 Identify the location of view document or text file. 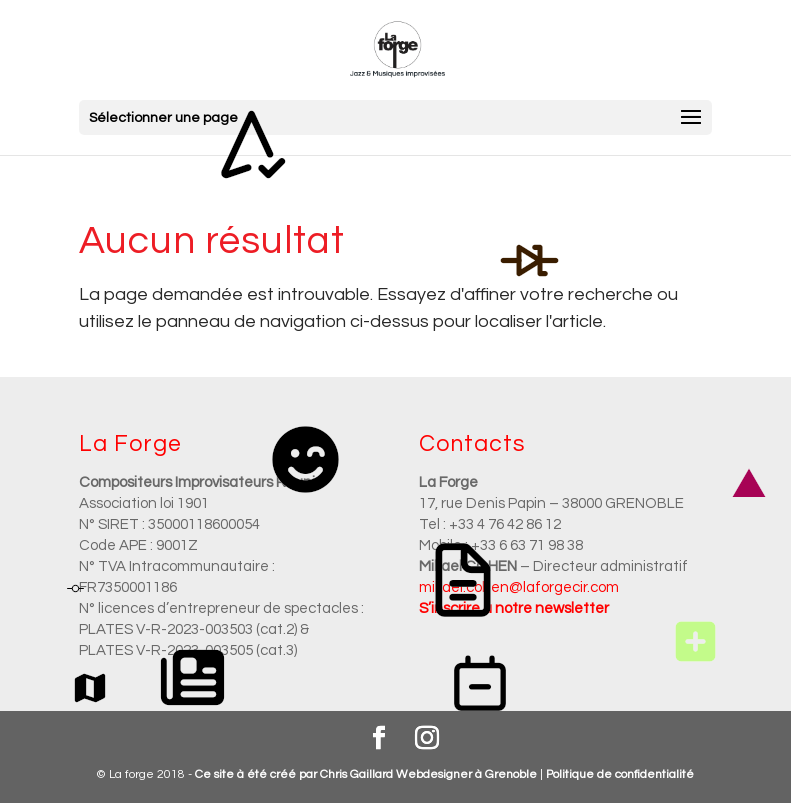
(463, 580).